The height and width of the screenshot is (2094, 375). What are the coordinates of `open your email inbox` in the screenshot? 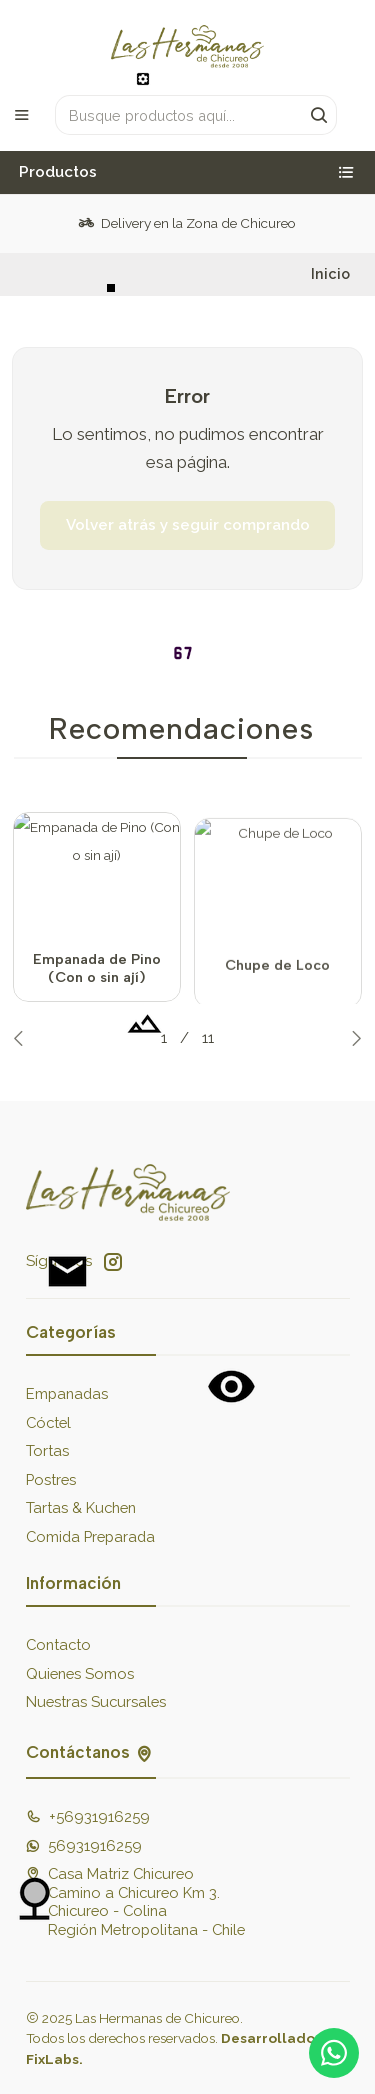 It's located at (67, 1271).